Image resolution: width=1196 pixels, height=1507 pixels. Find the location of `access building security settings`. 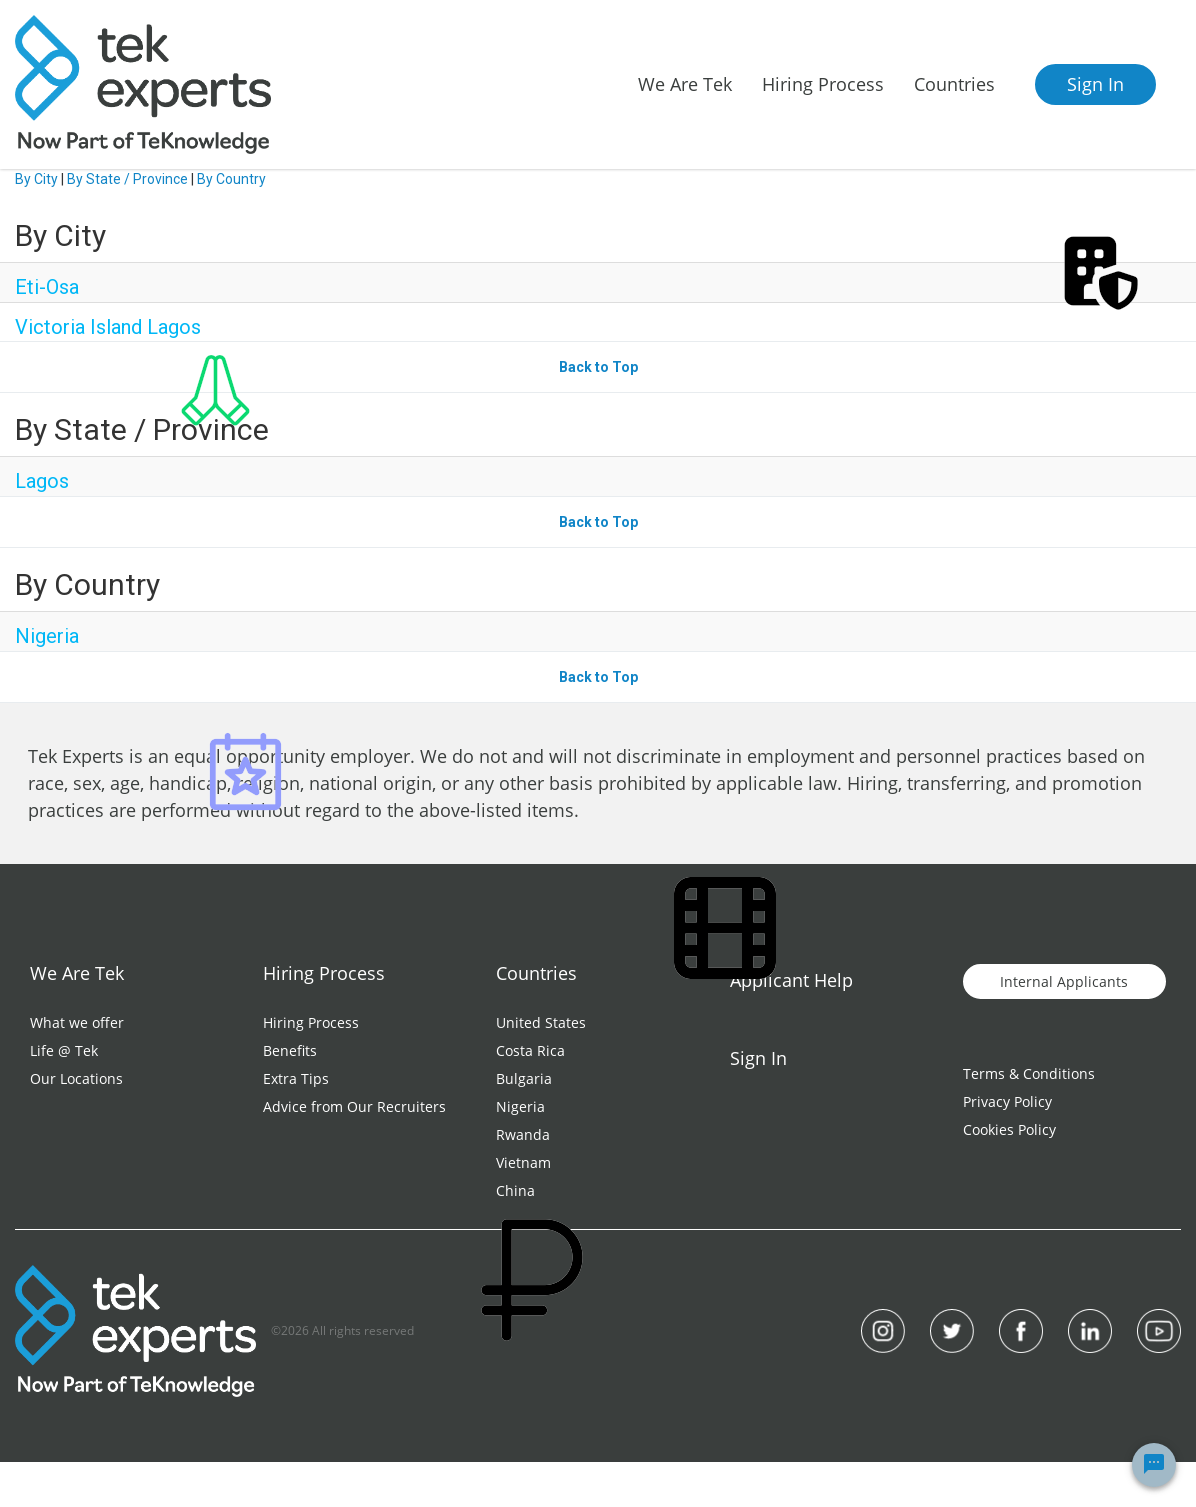

access building security settings is located at coordinates (1099, 271).